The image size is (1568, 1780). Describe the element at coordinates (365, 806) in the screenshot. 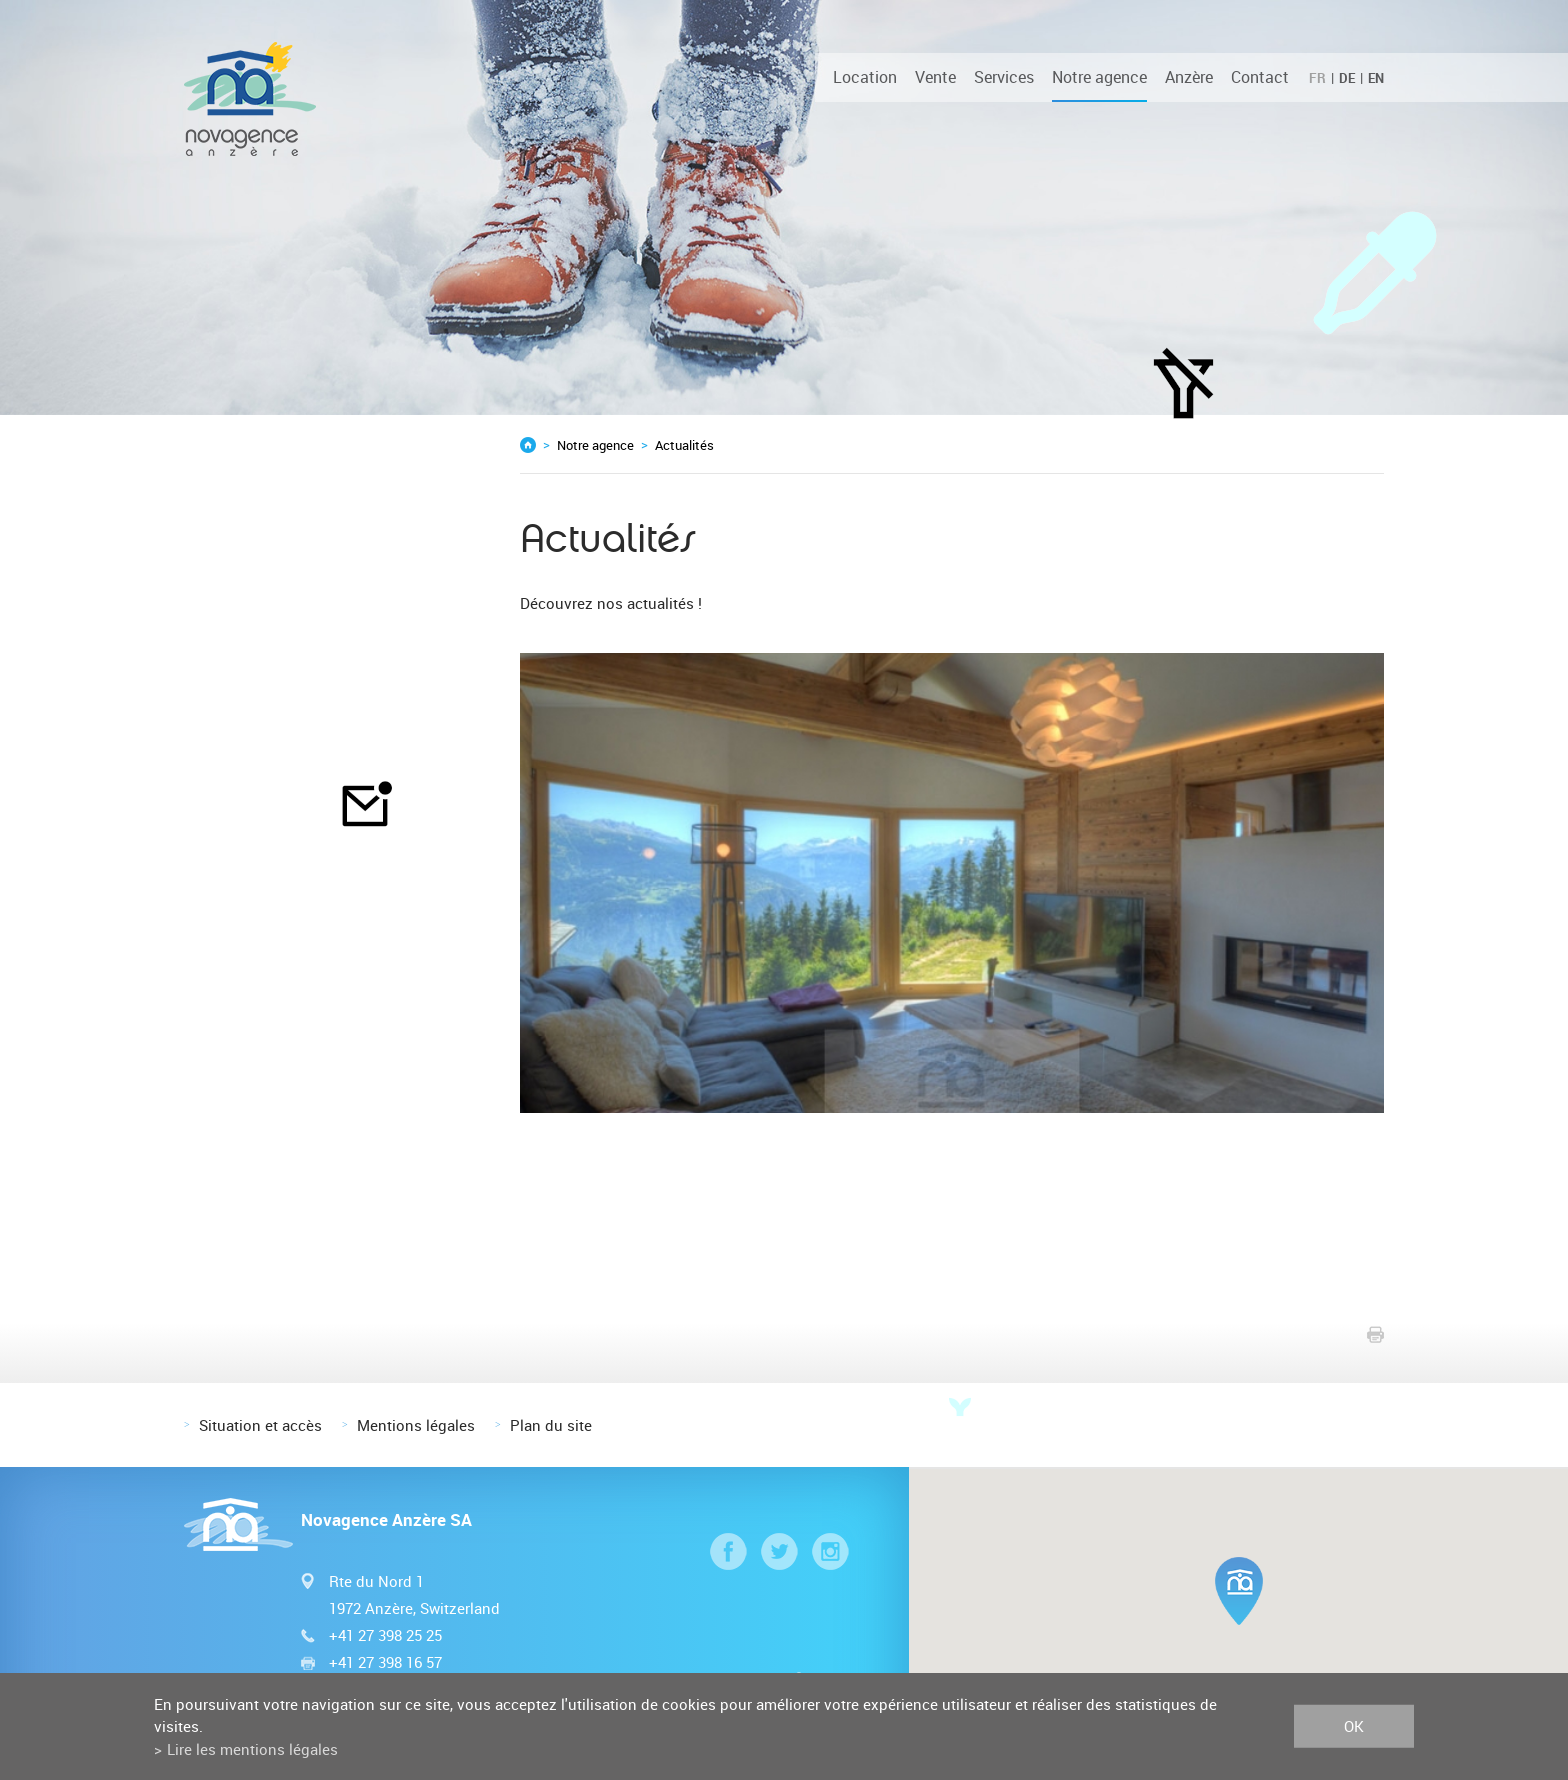

I see `indicates unread mail or messages` at that location.